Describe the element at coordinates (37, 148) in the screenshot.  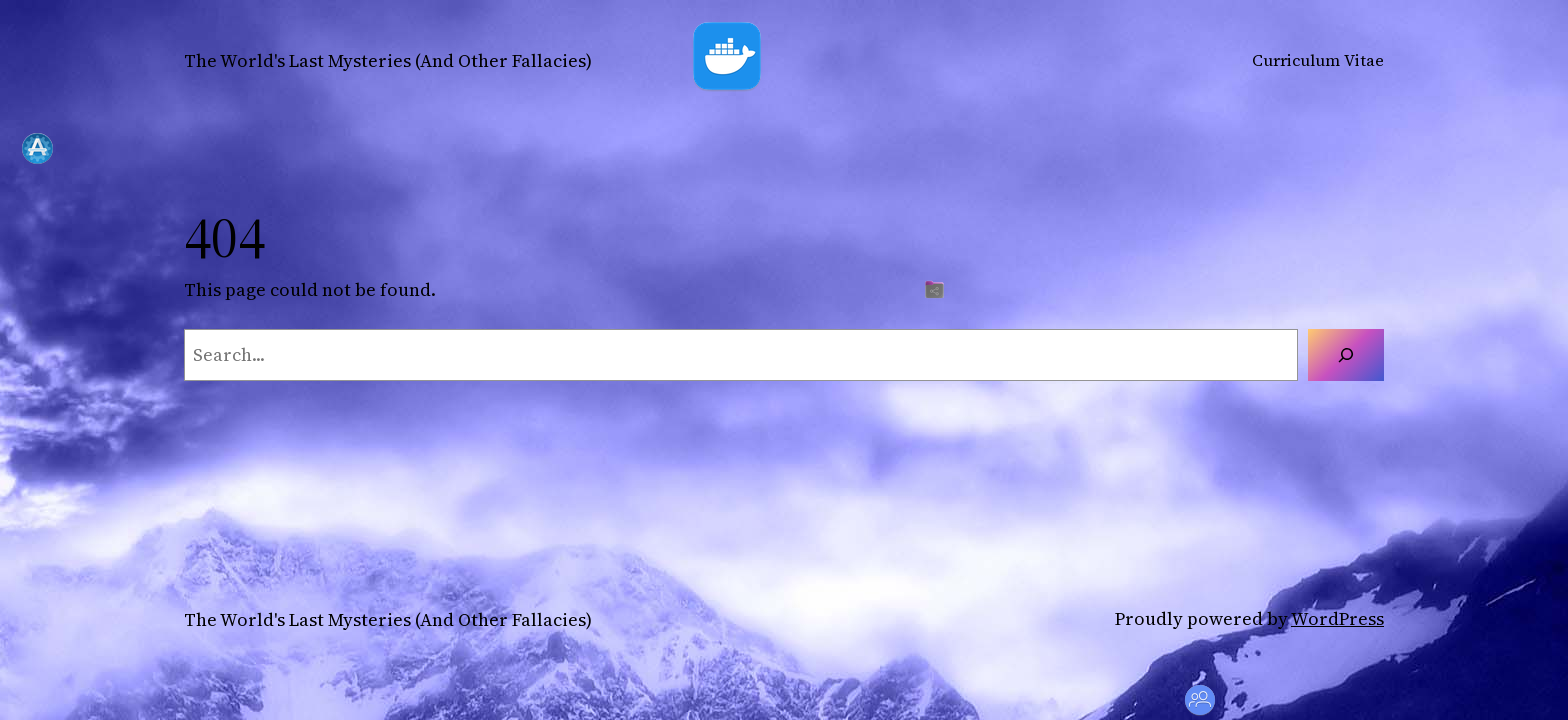
I see `open software properties and driver settings` at that location.